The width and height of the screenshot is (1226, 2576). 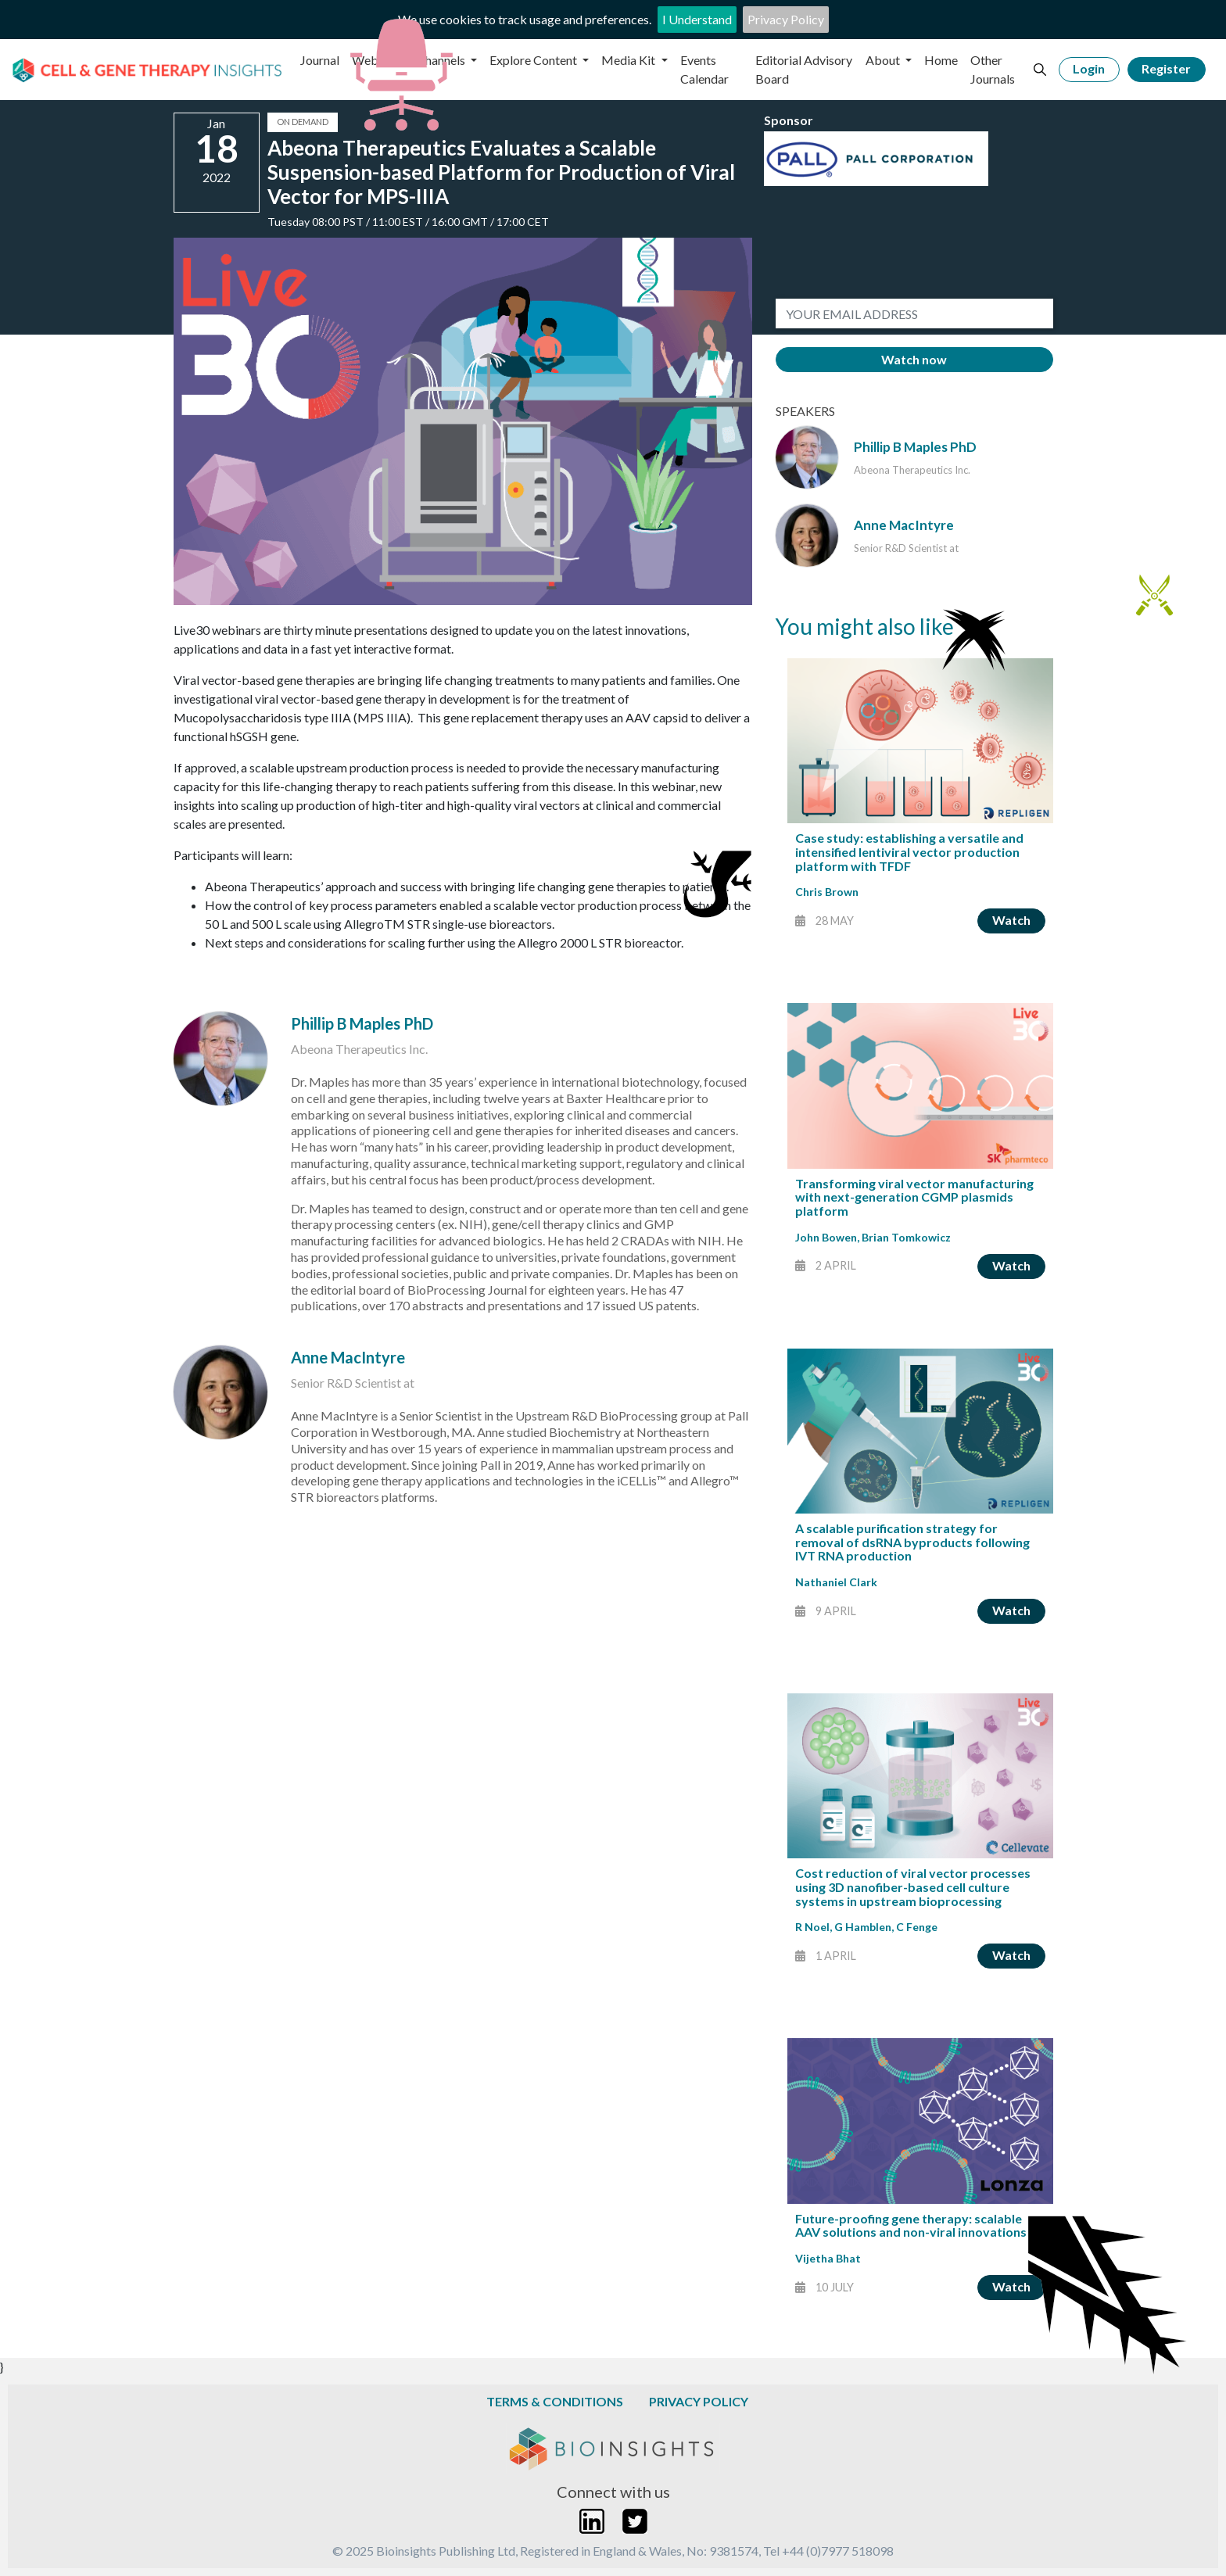 I want to click on browse office furniture options, so click(x=401, y=74).